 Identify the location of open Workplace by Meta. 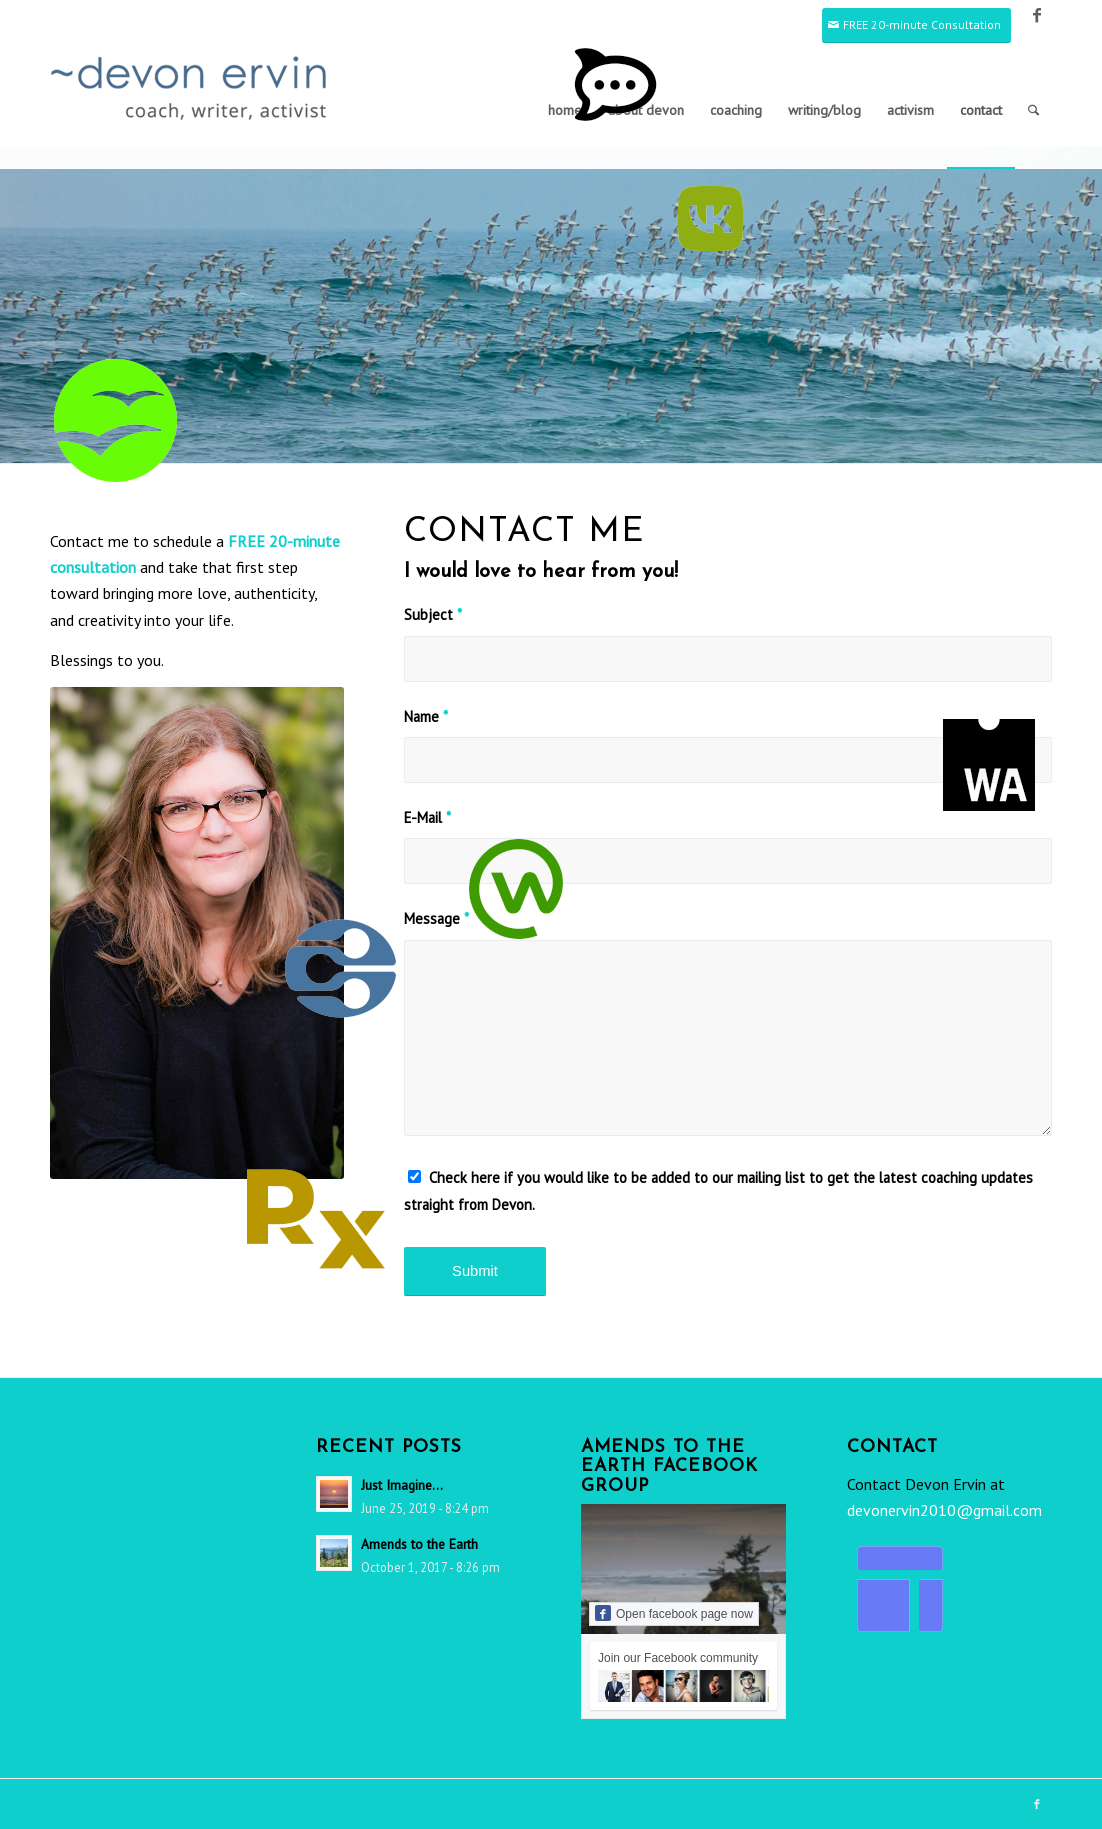
(516, 889).